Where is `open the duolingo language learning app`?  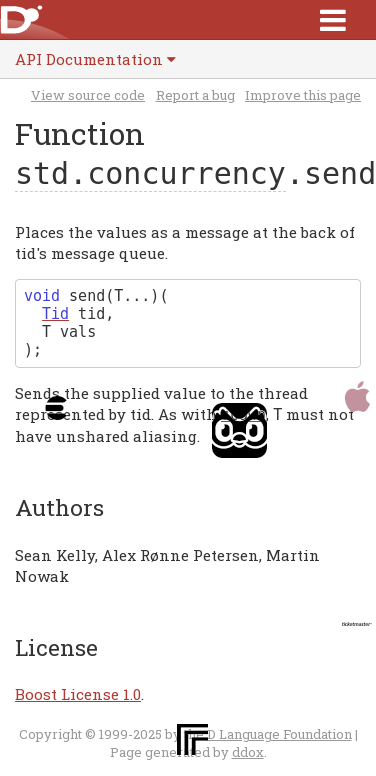 open the duolingo language learning app is located at coordinates (239, 430).